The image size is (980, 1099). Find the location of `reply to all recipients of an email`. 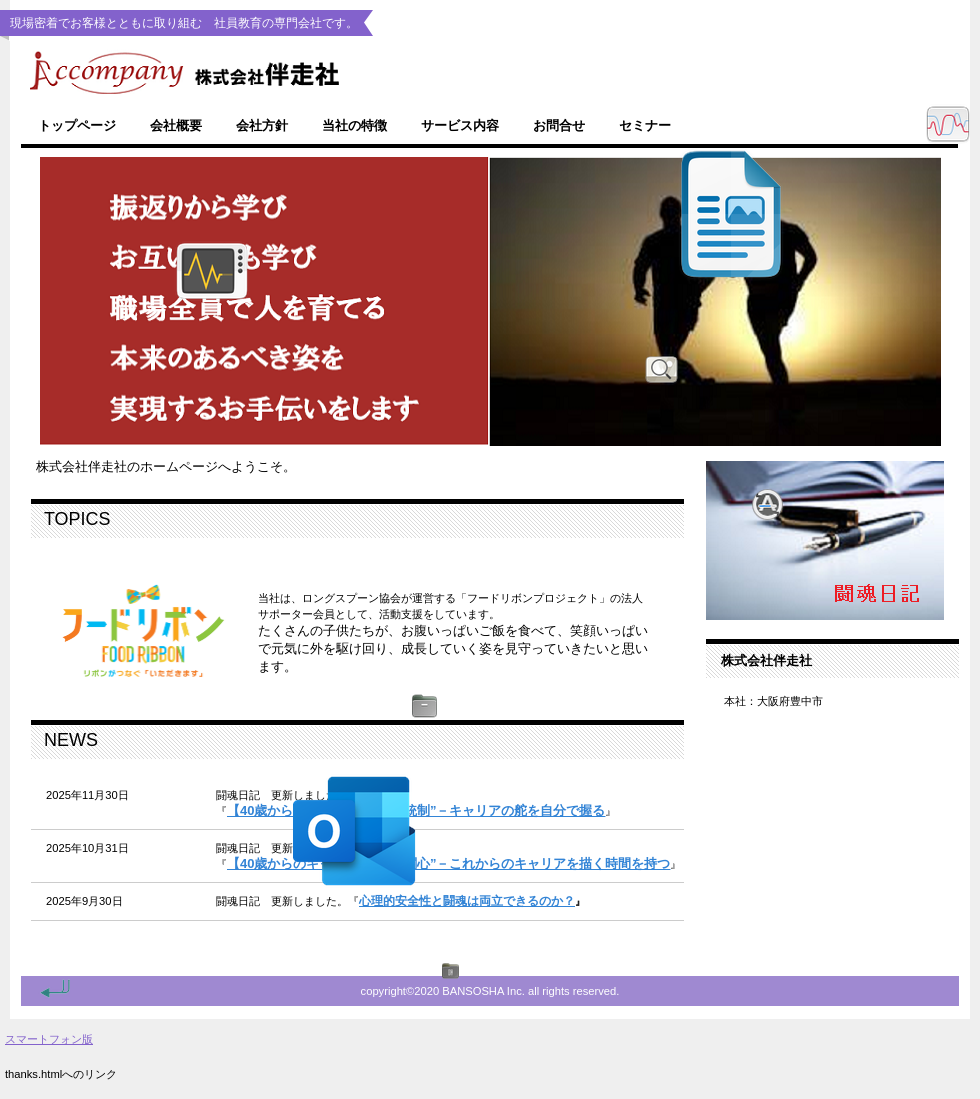

reply to all recipients of an email is located at coordinates (54, 986).